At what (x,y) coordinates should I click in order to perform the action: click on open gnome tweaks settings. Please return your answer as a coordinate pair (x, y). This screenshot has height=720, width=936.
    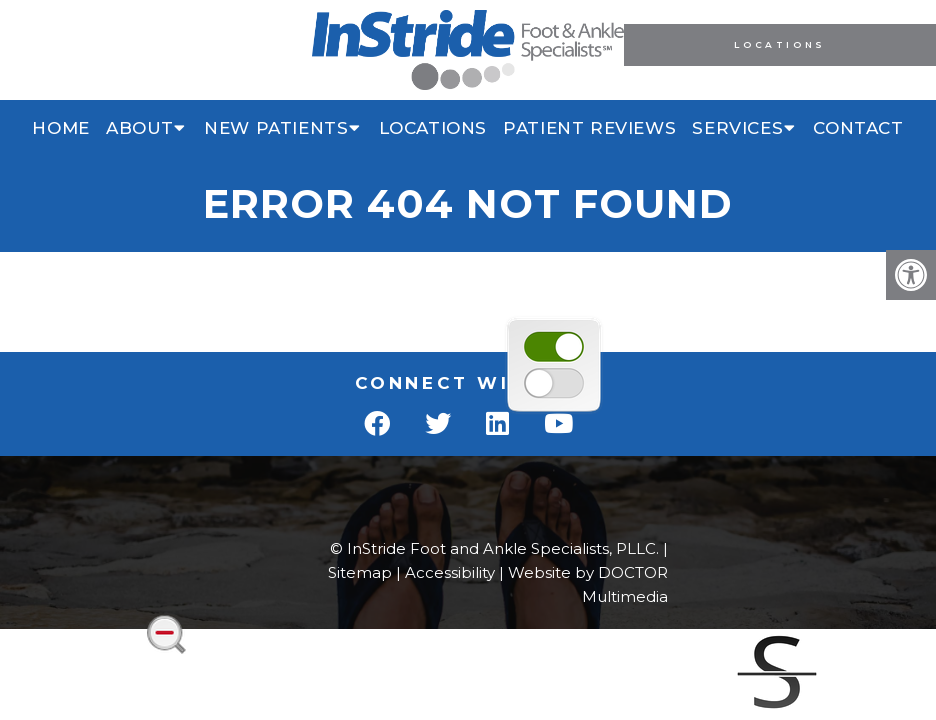
    Looking at the image, I should click on (554, 365).